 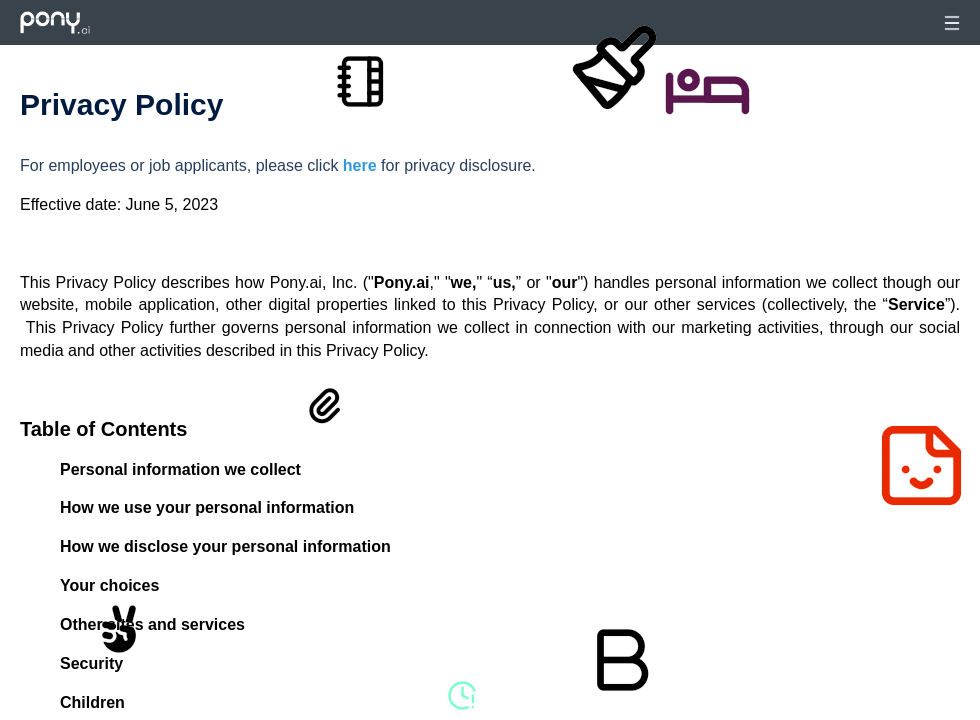 What do you see at coordinates (921, 465) in the screenshot?
I see `add a sticker to your message` at bounding box center [921, 465].